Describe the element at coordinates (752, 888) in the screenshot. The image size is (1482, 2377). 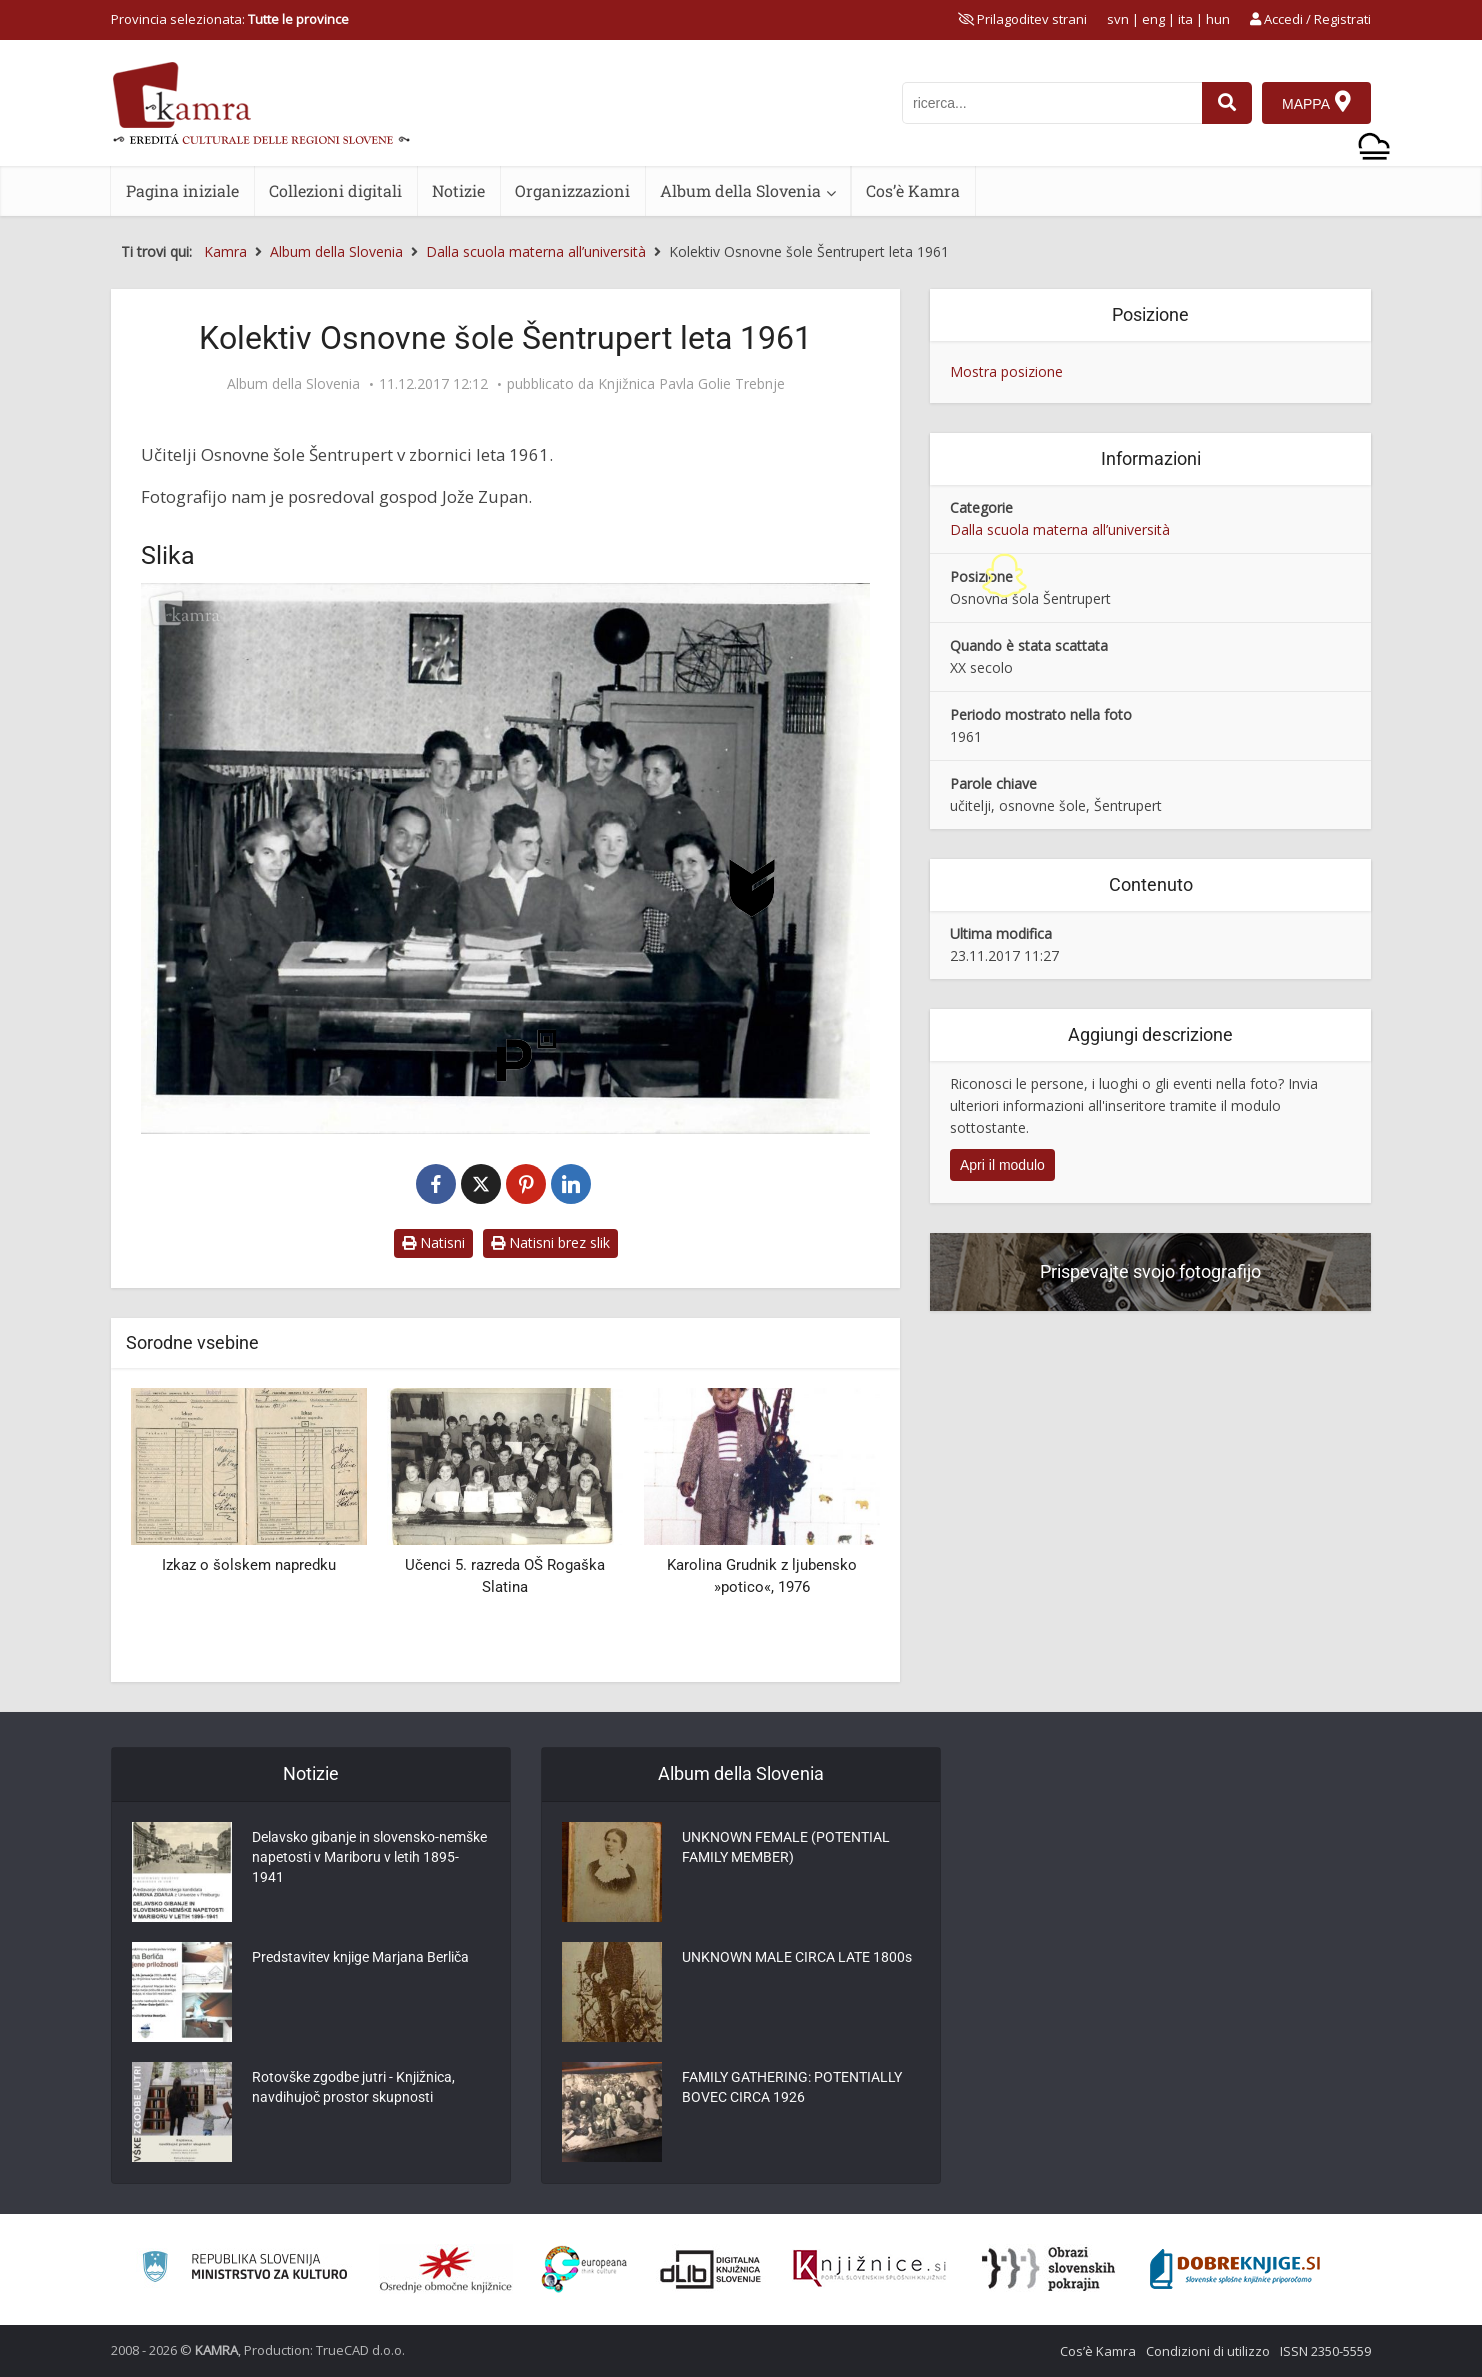
I see `visit Big Cartel website or app` at that location.